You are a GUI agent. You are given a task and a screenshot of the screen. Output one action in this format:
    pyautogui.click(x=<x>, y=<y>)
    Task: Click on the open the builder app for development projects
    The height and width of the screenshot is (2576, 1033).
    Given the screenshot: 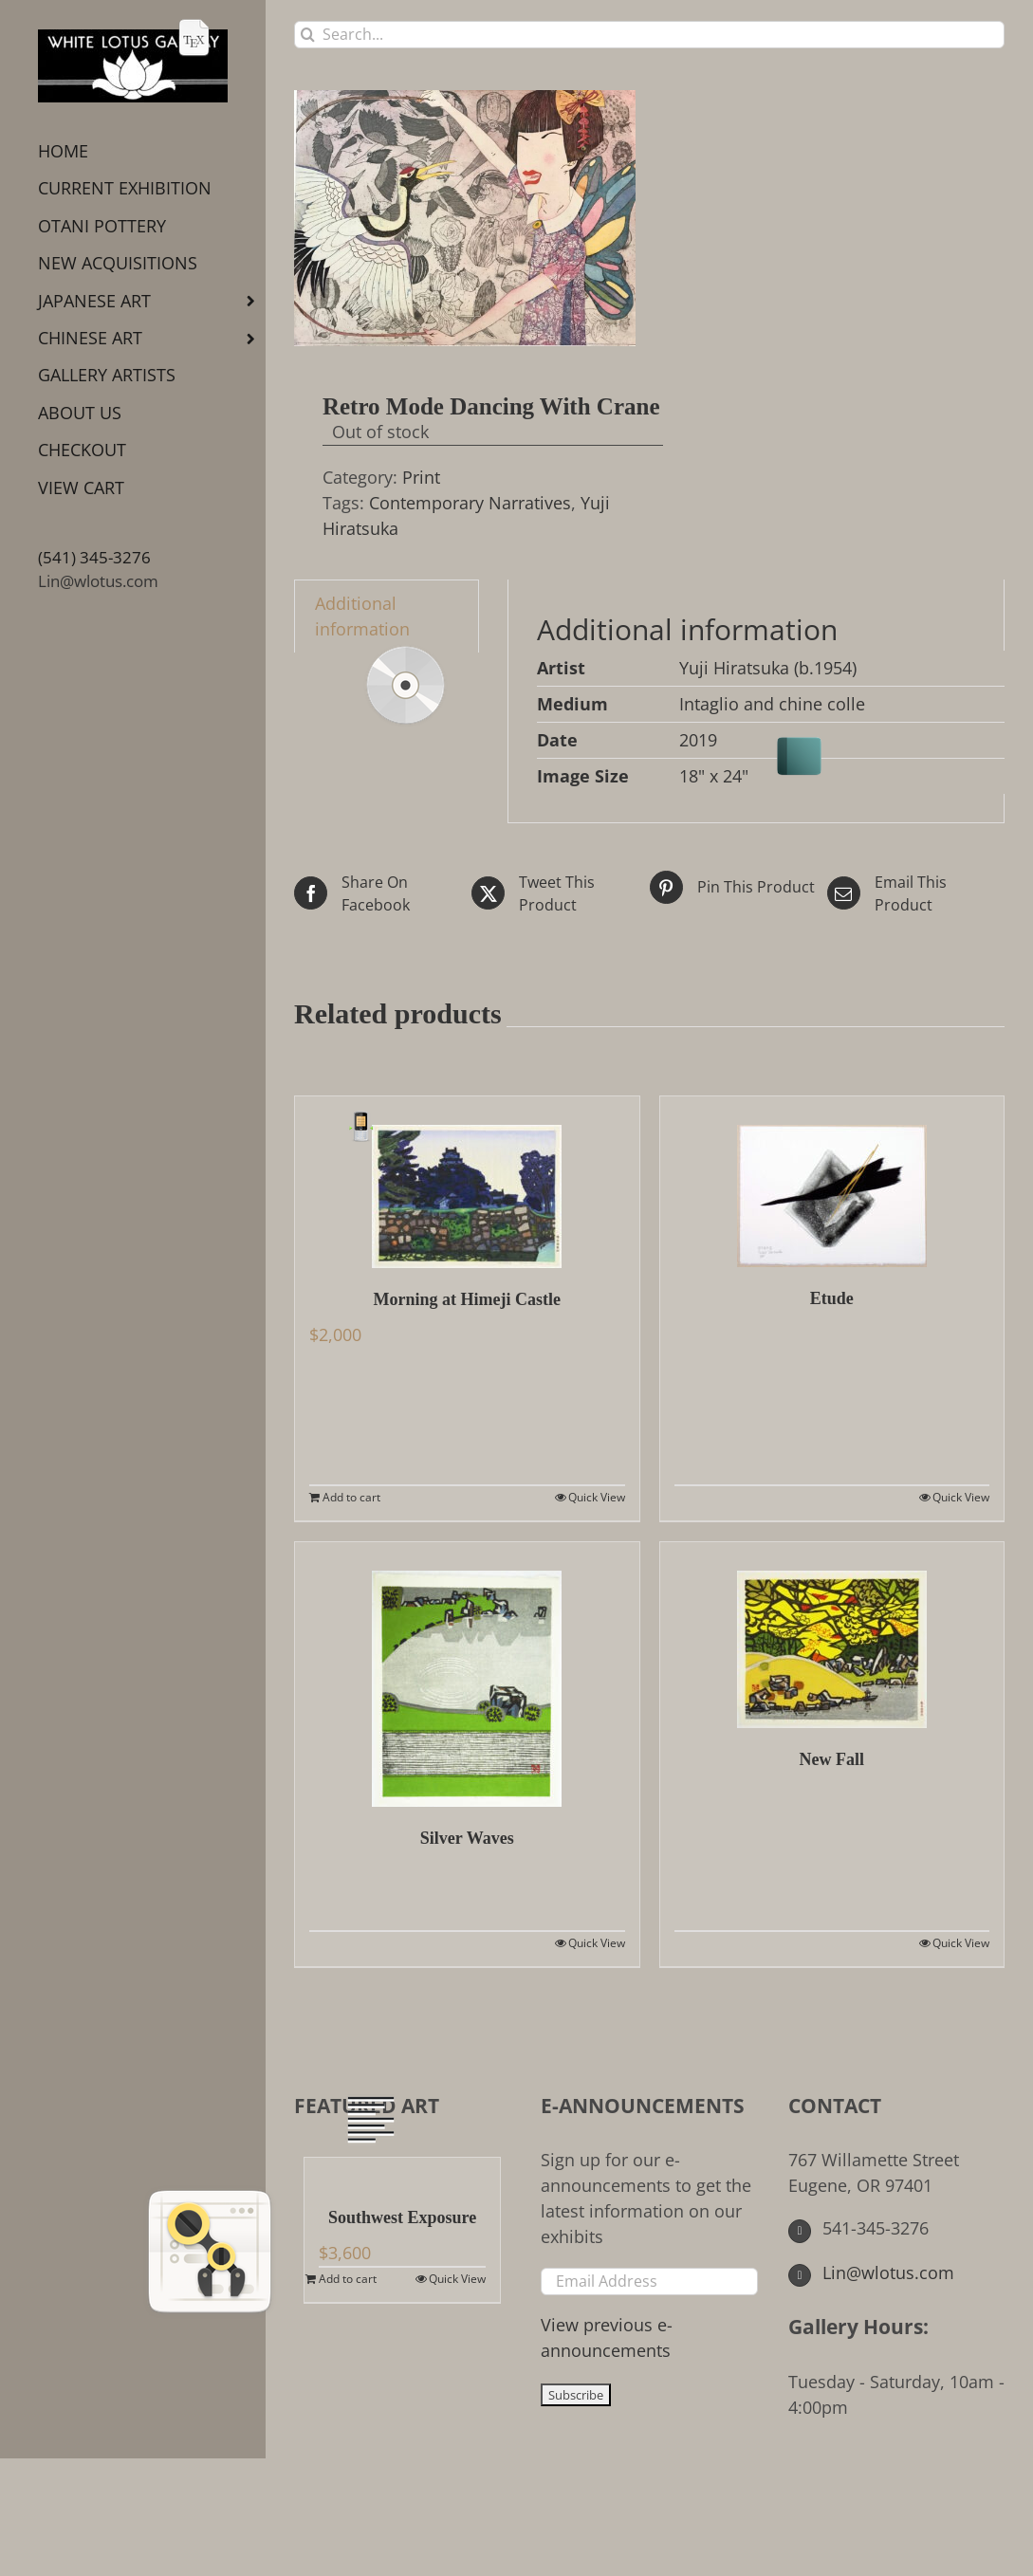 What is the action you would take?
    pyautogui.click(x=210, y=2252)
    